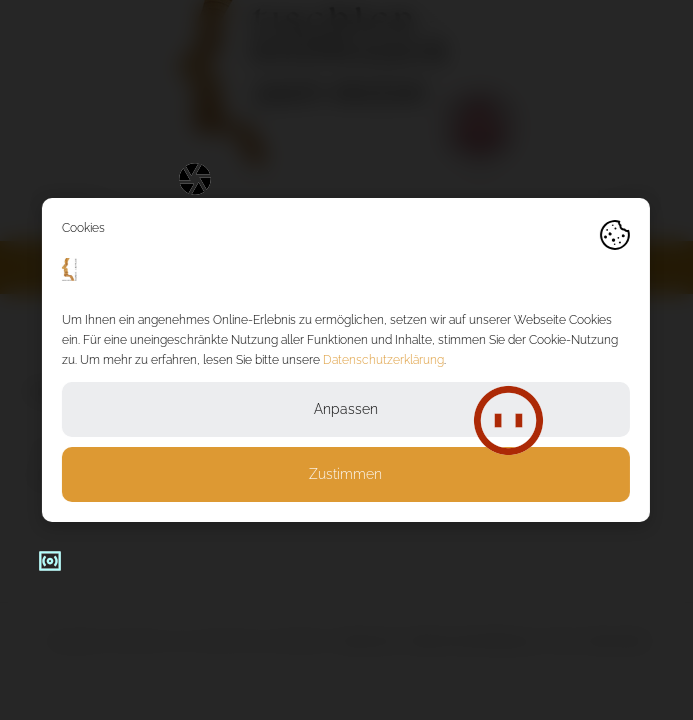 The width and height of the screenshot is (693, 720). I want to click on enable surround sound audio output, so click(50, 561).